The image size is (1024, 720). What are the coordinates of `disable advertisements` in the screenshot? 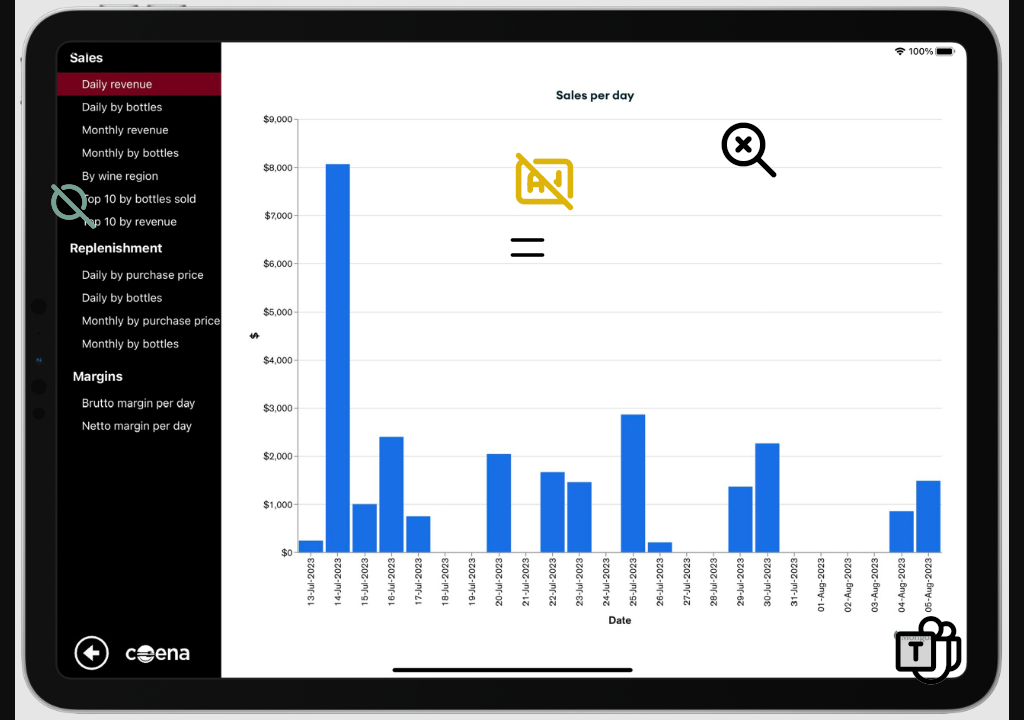 It's located at (544, 181).